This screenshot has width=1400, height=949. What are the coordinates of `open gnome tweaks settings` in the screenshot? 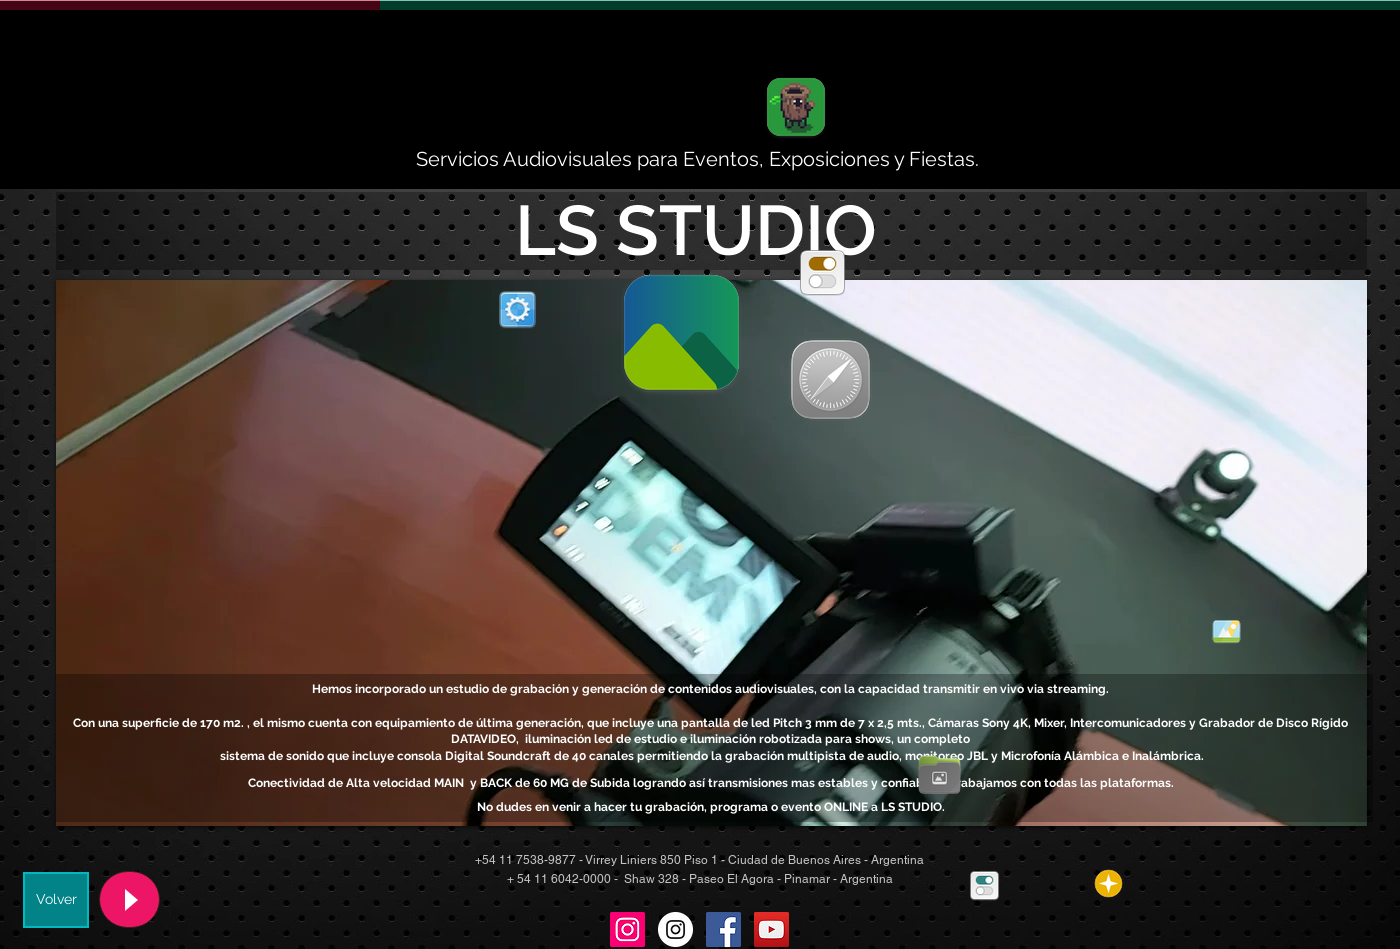 It's located at (984, 885).